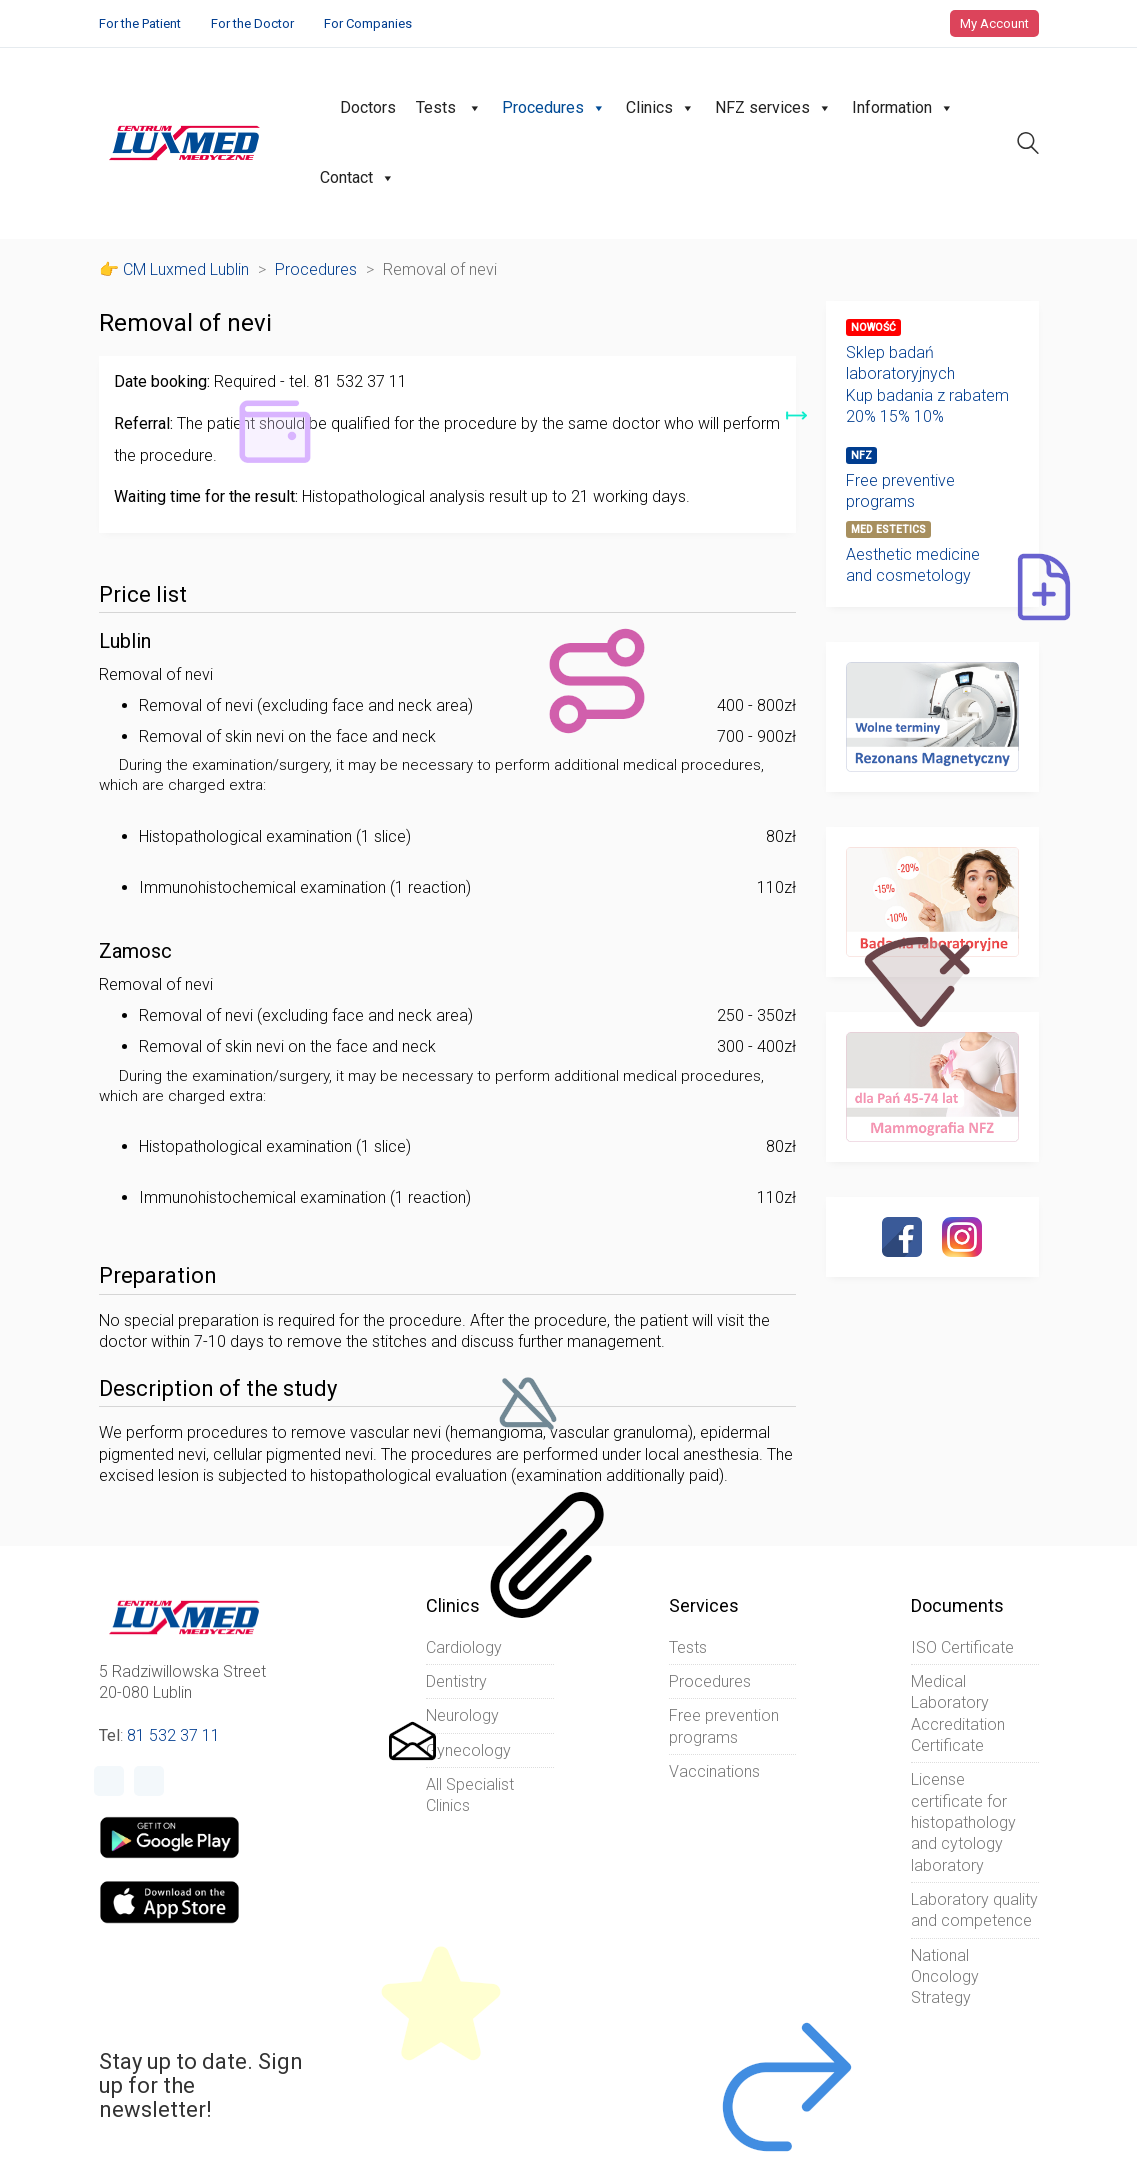  Describe the element at coordinates (412, 1742) in the screenshot. I see `view read messages` at that location.